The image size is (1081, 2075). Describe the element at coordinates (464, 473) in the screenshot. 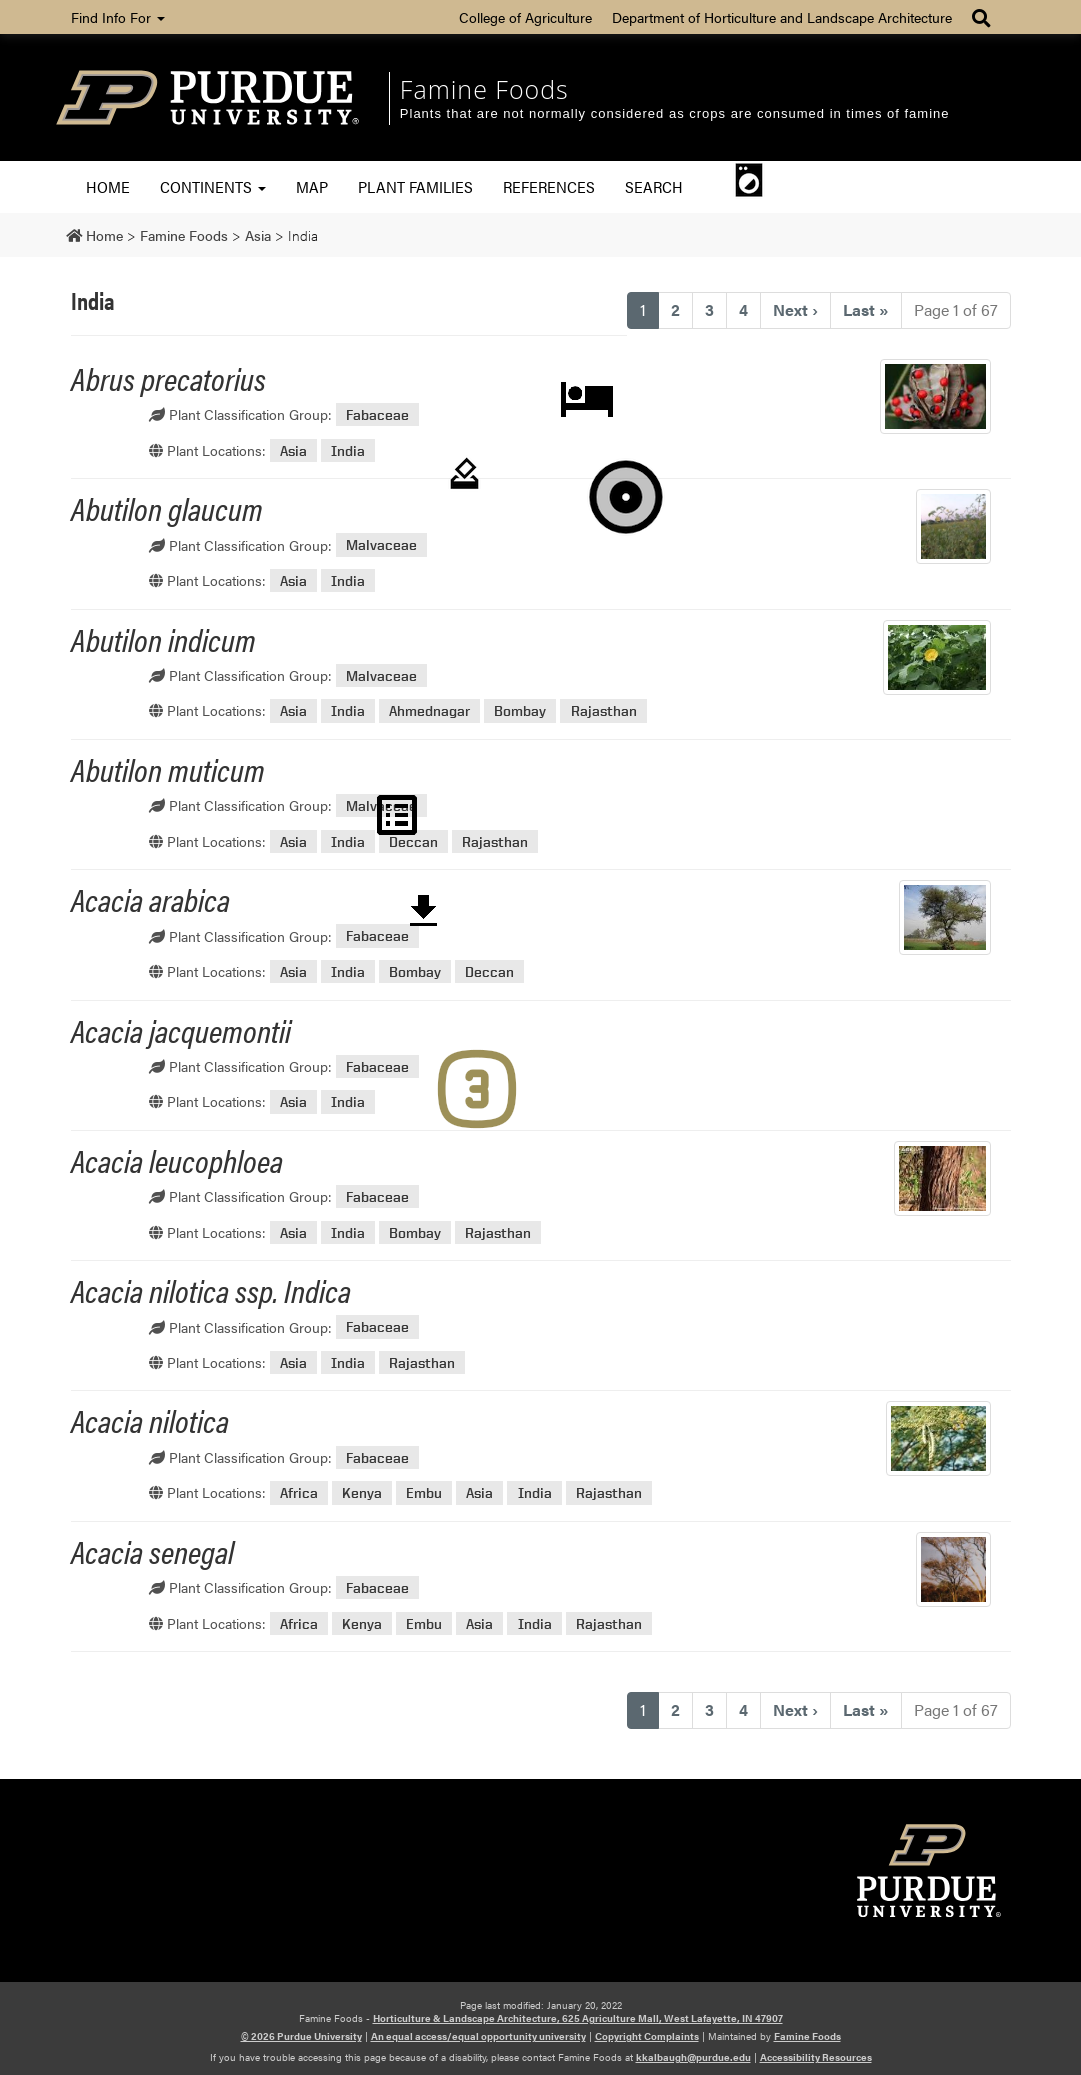

I see `cast your vote or submit a ballot` at that location.